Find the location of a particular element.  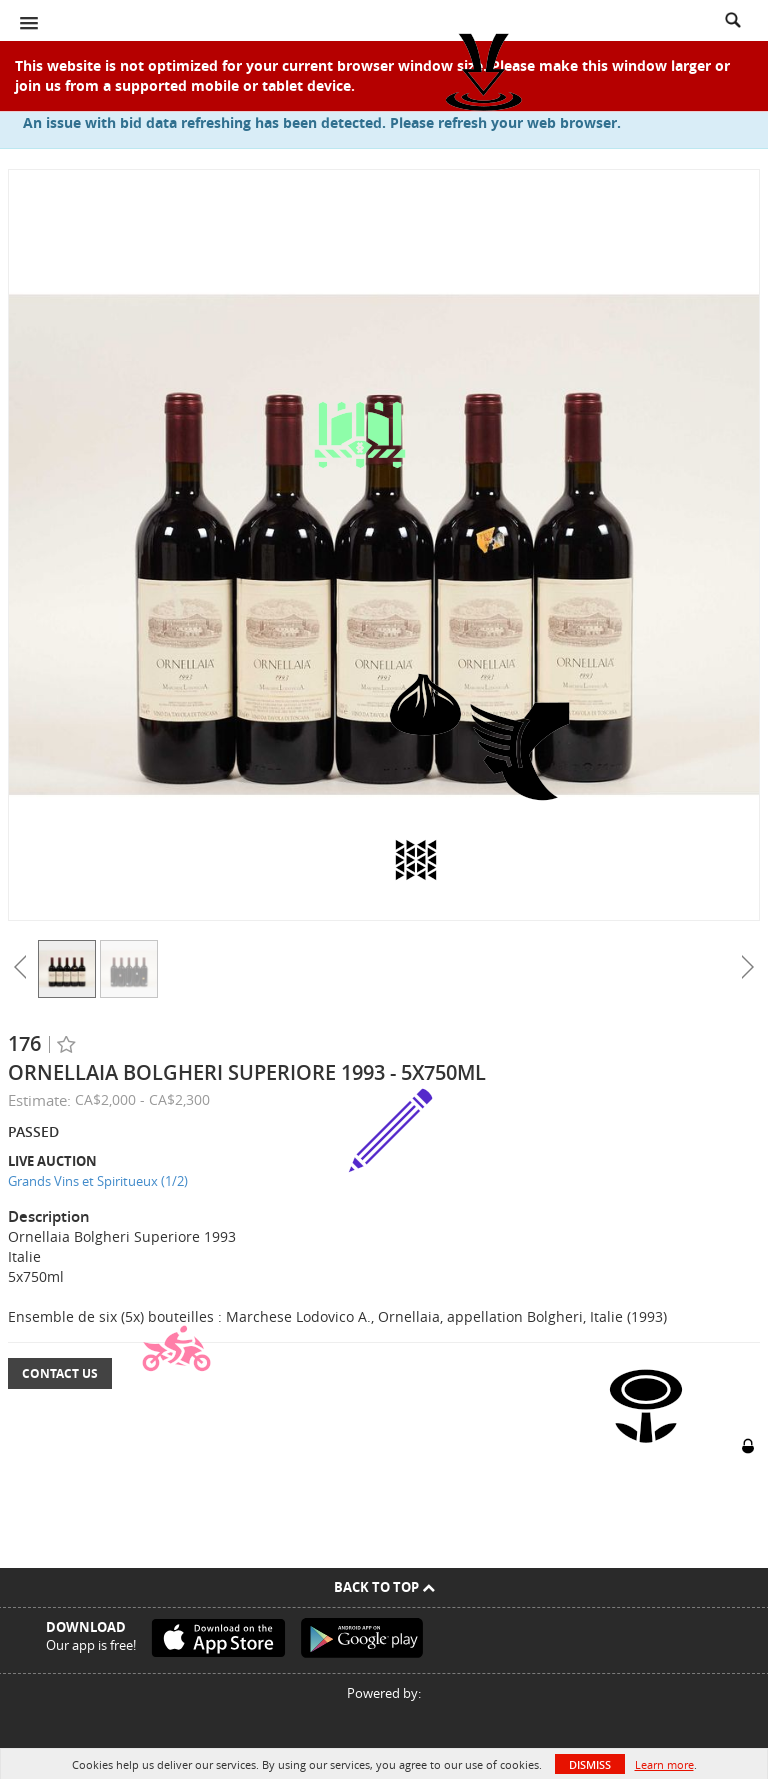

edit or modify content is located at coordinates (390, 1130).